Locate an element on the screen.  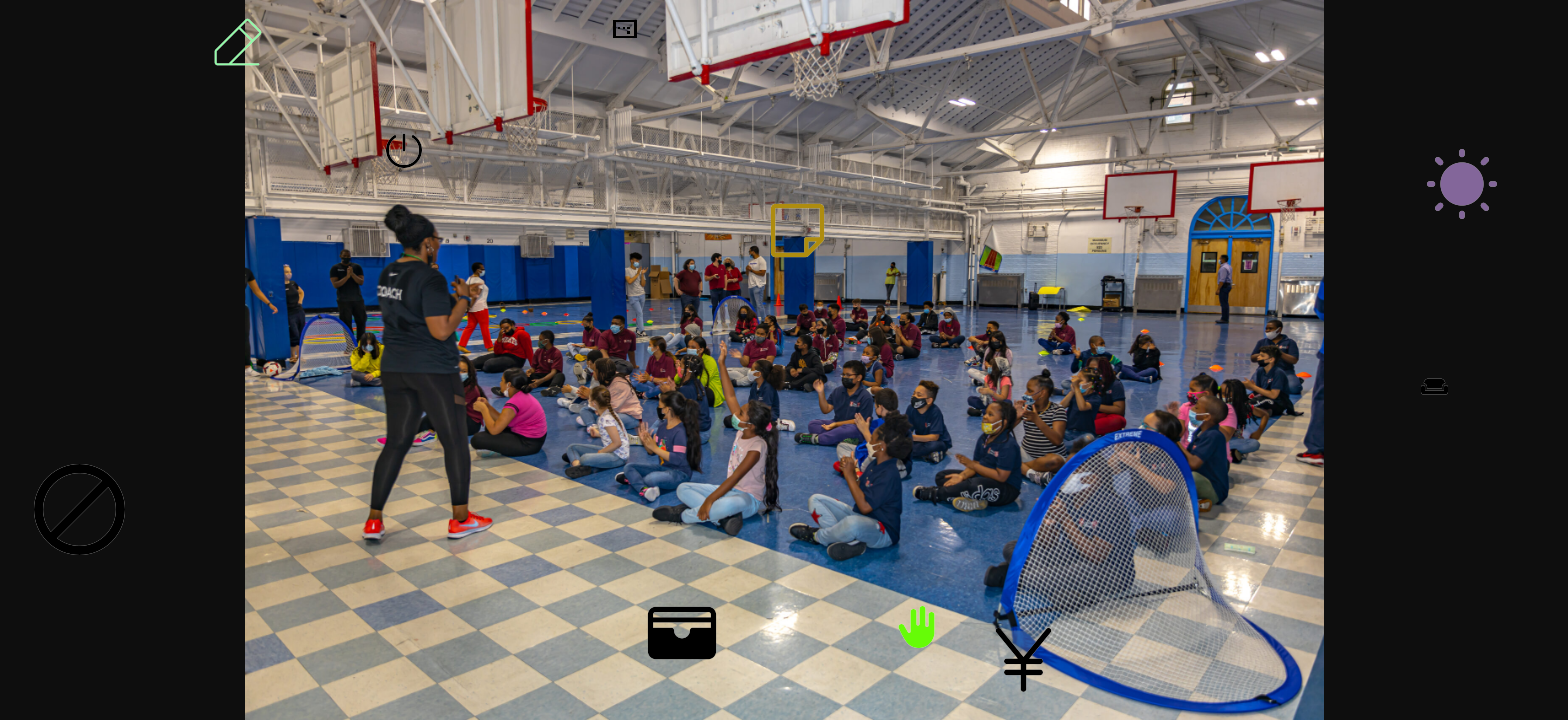
browse living room furniture is located at coordinates (1434, 386).